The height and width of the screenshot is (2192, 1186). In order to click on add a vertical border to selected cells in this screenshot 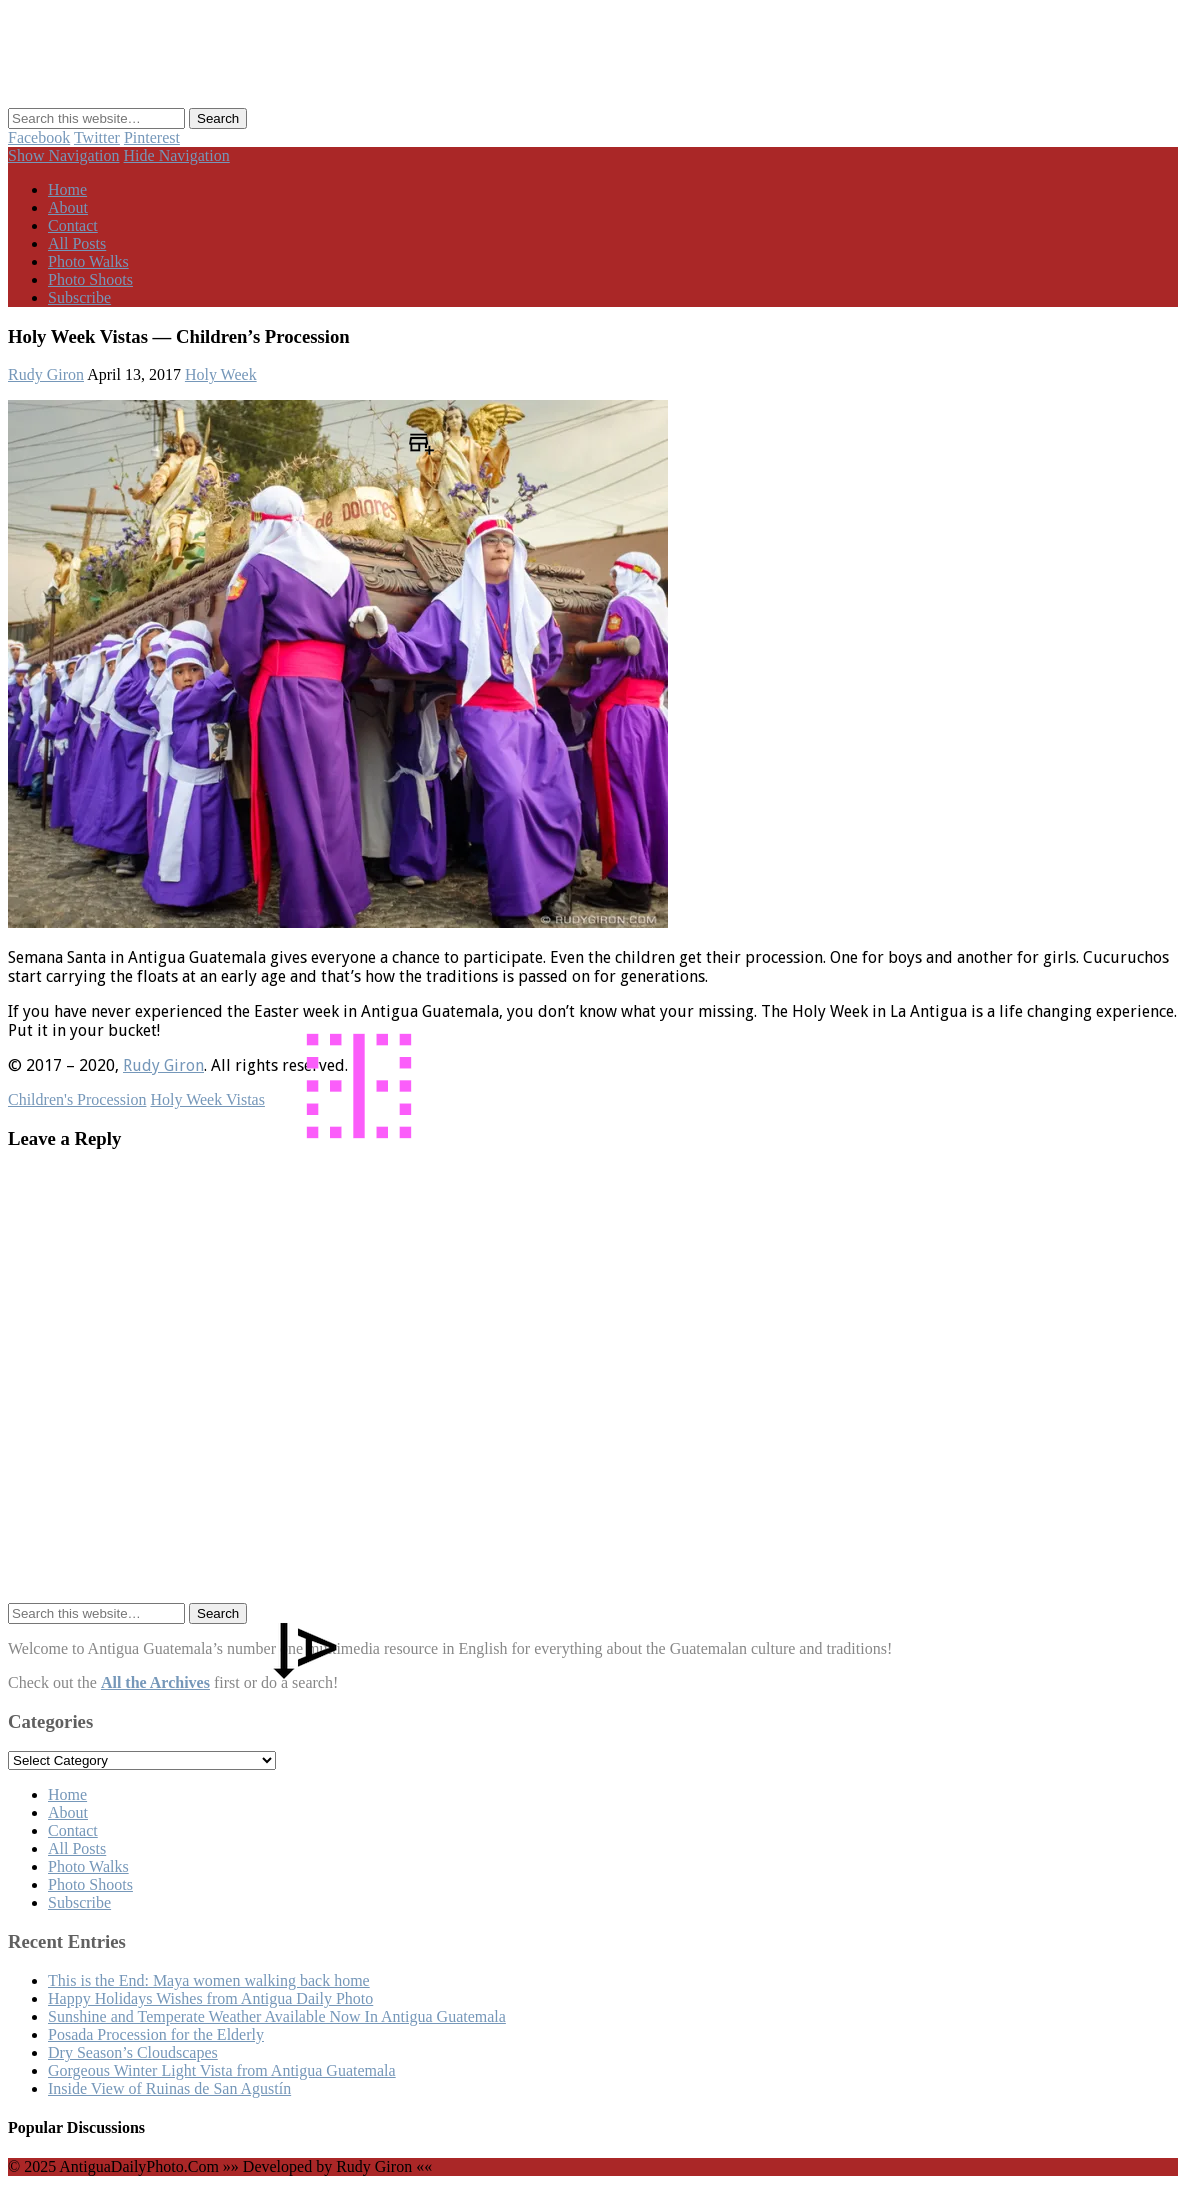, I will do `click(359, 1086)`.